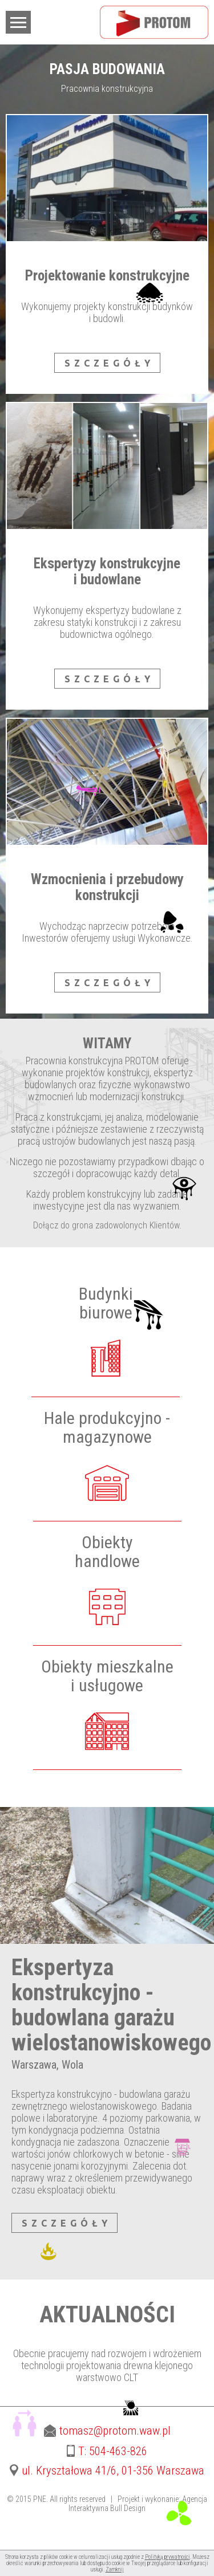 The image size is (214, 2576). Describe the element at coordinates (88, 790) in the screenshot. I see `enable airplane mode` at that location.